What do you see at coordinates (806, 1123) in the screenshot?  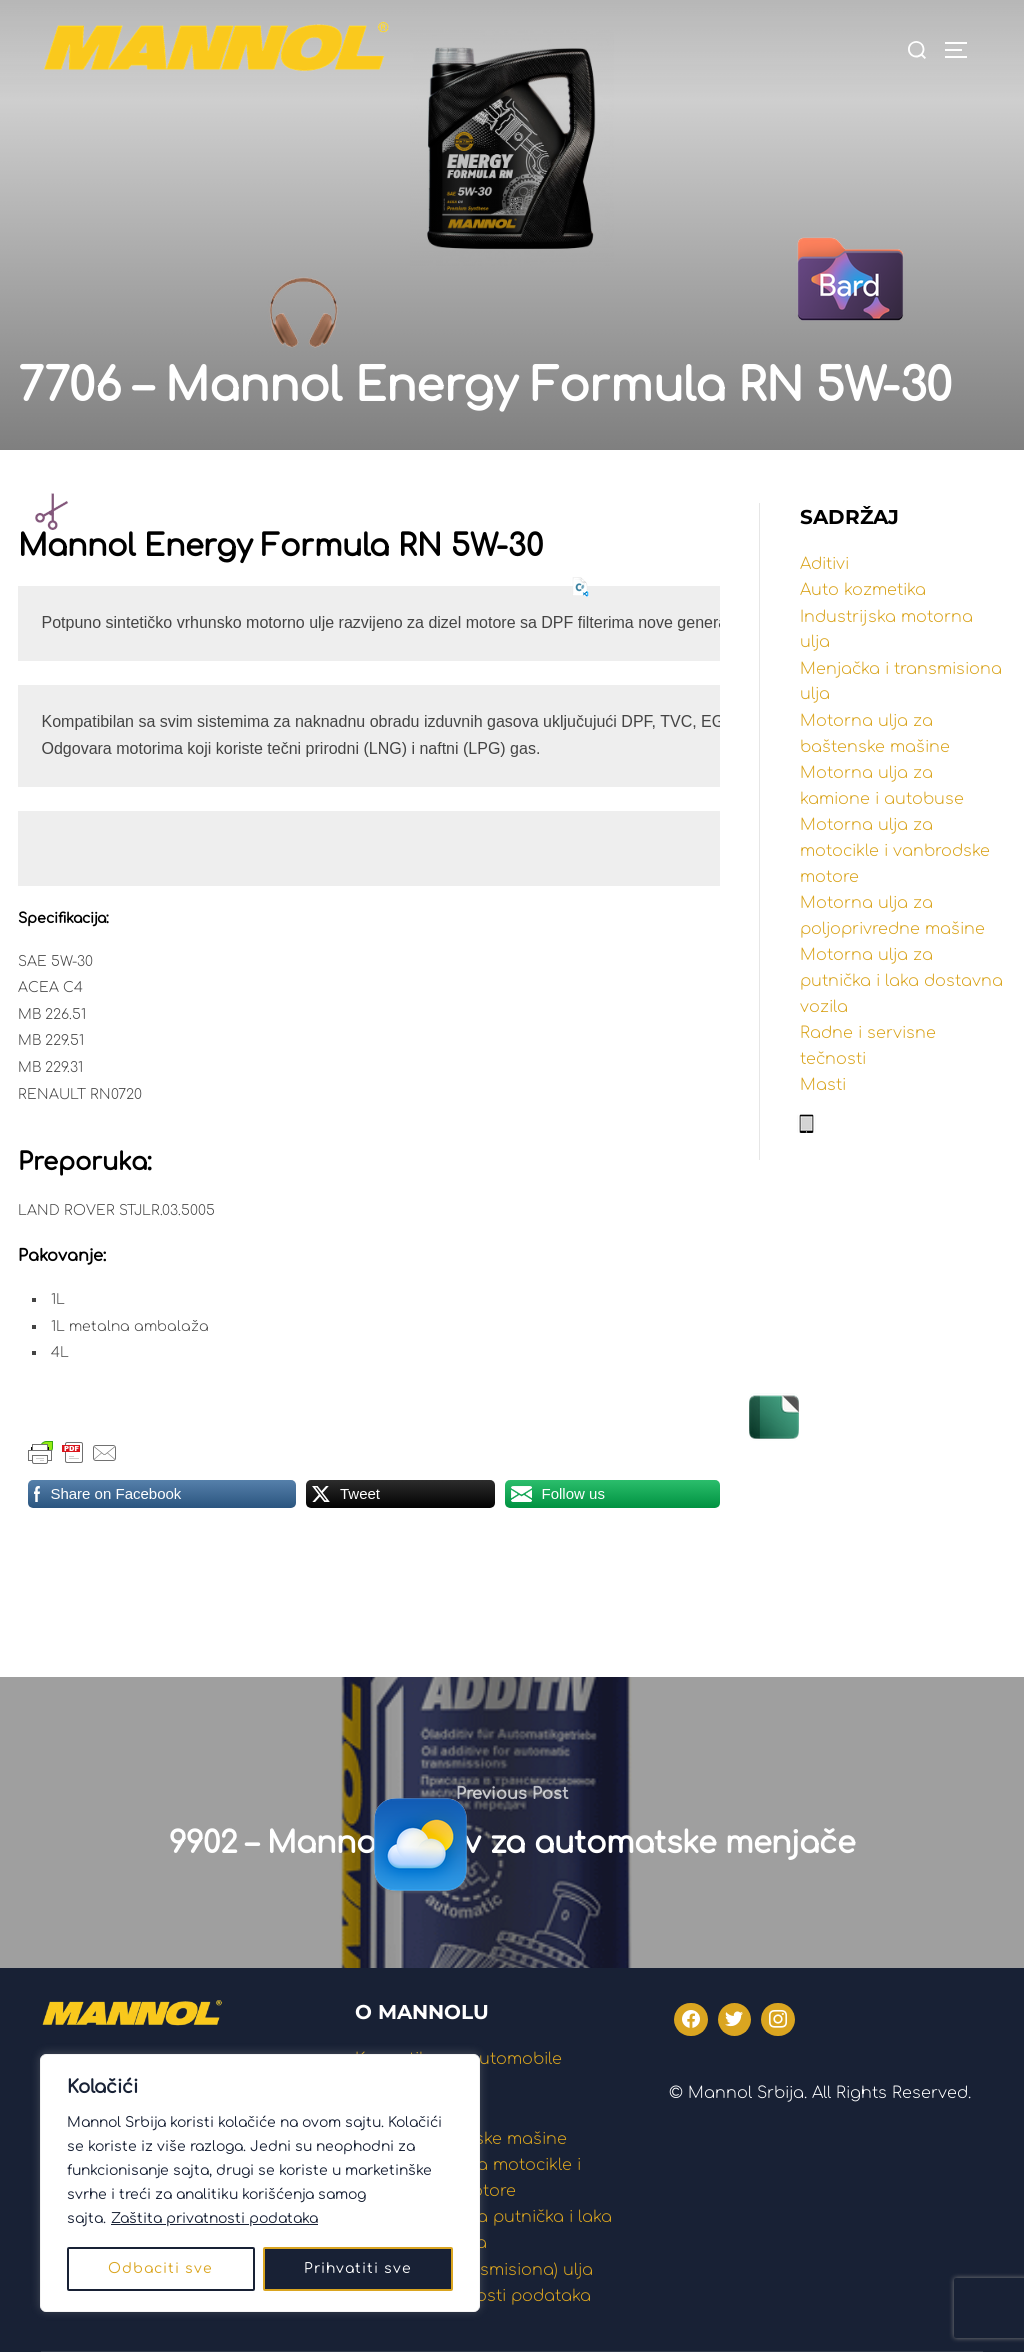 I see `view connected iPad device` at bounding box center [806, 1123].